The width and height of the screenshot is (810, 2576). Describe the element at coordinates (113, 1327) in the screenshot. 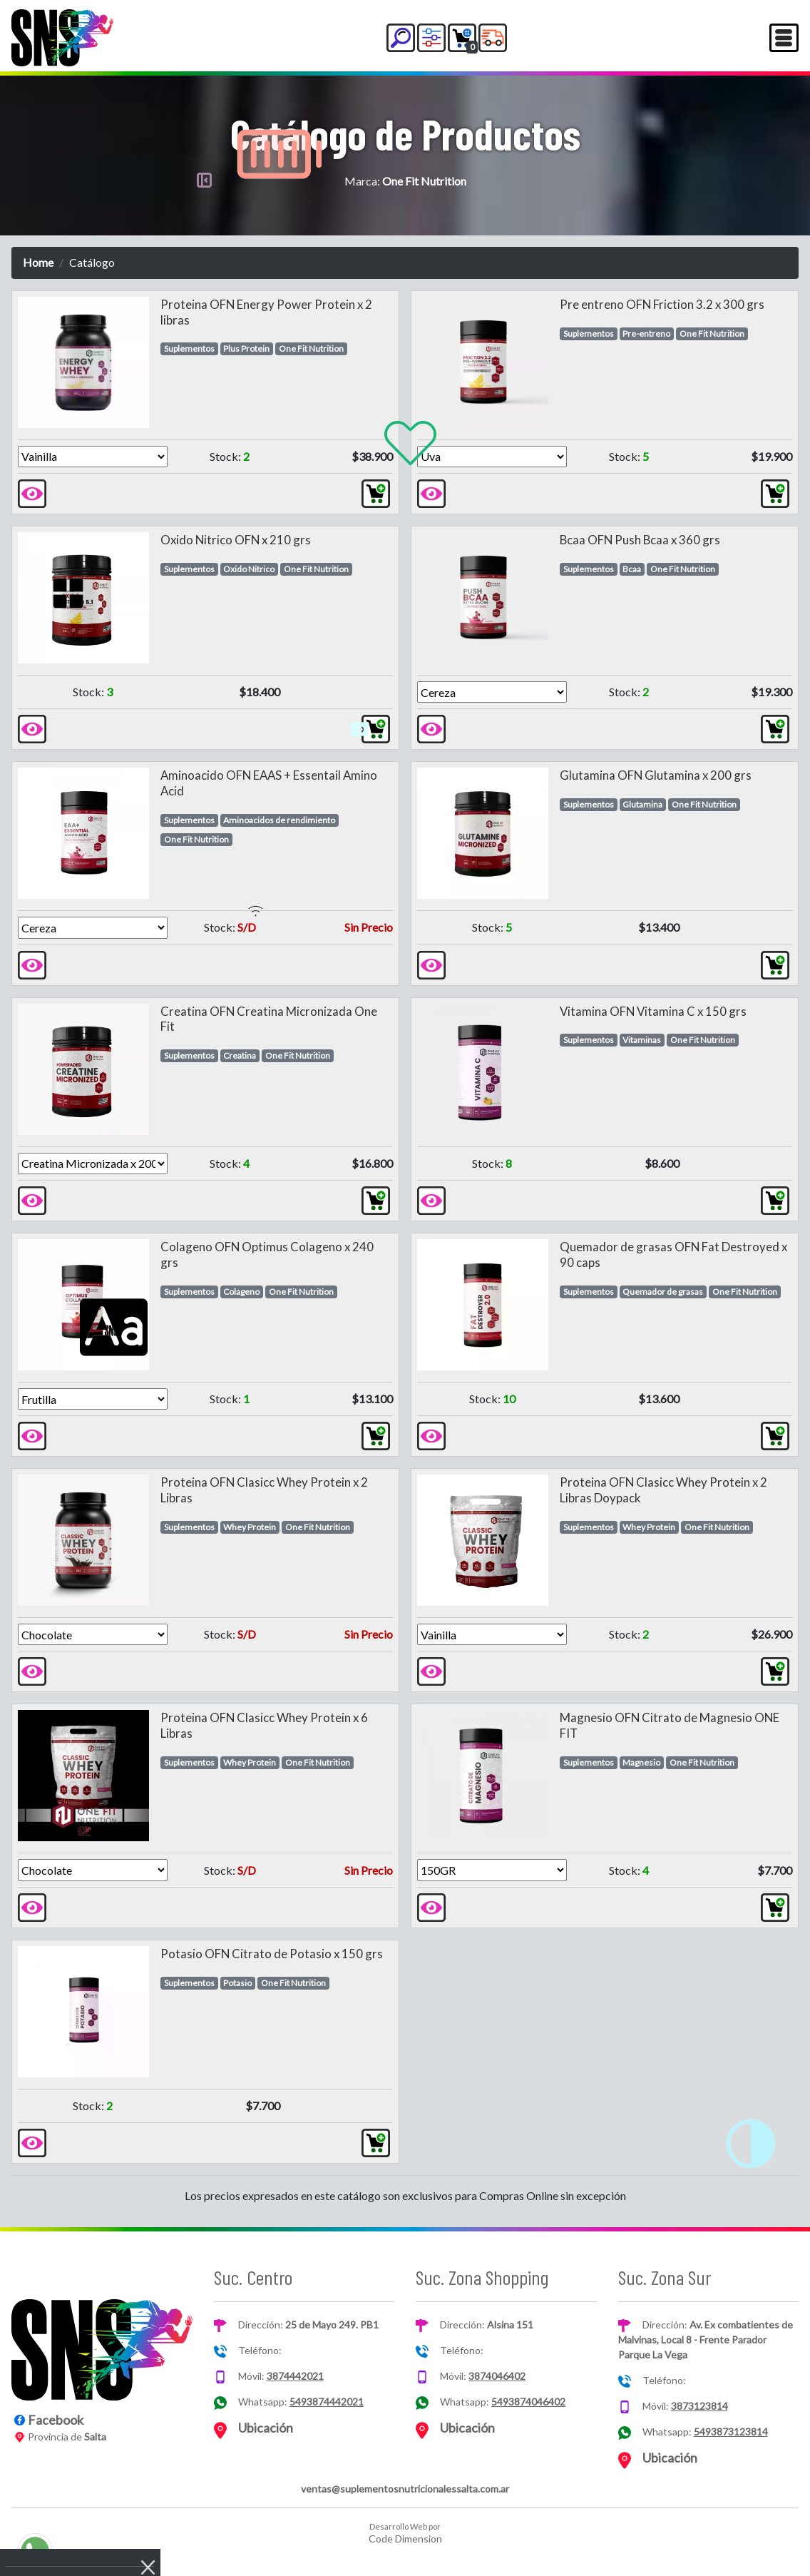

I see `change font size settings` at that location.